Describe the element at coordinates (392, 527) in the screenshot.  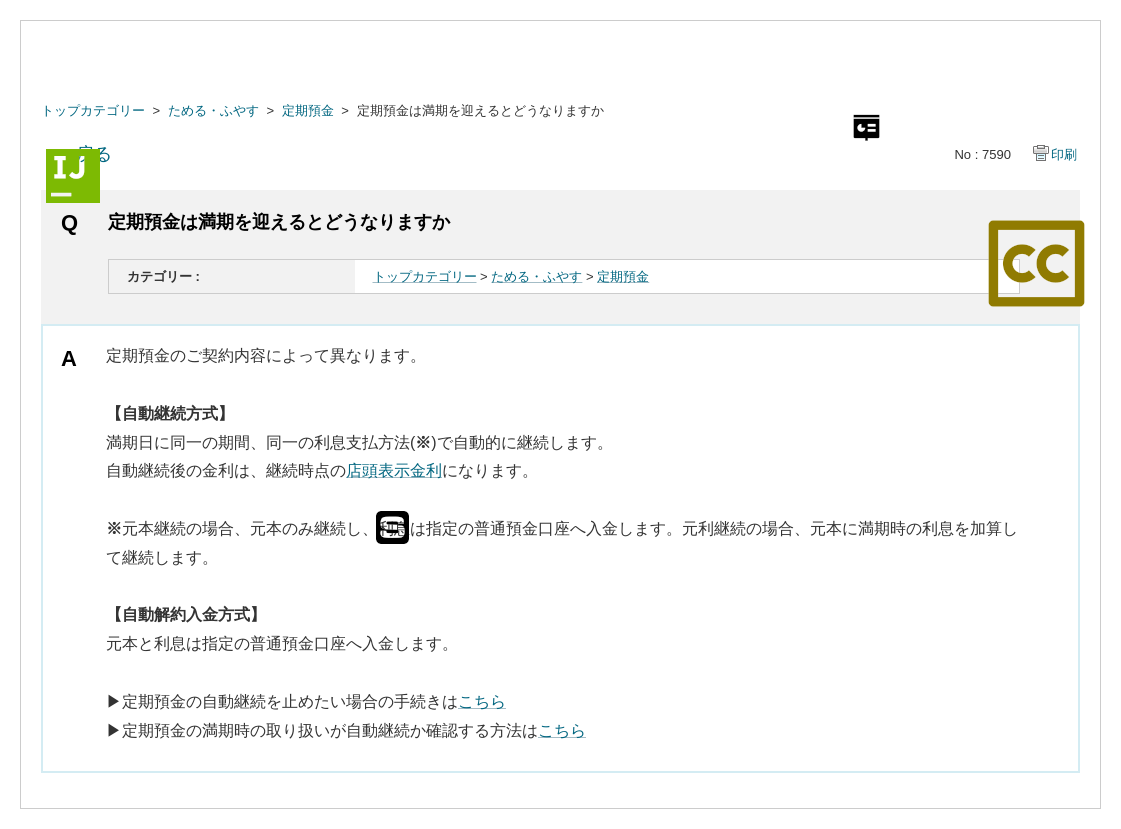
I see `open the Simkl app` at that location.